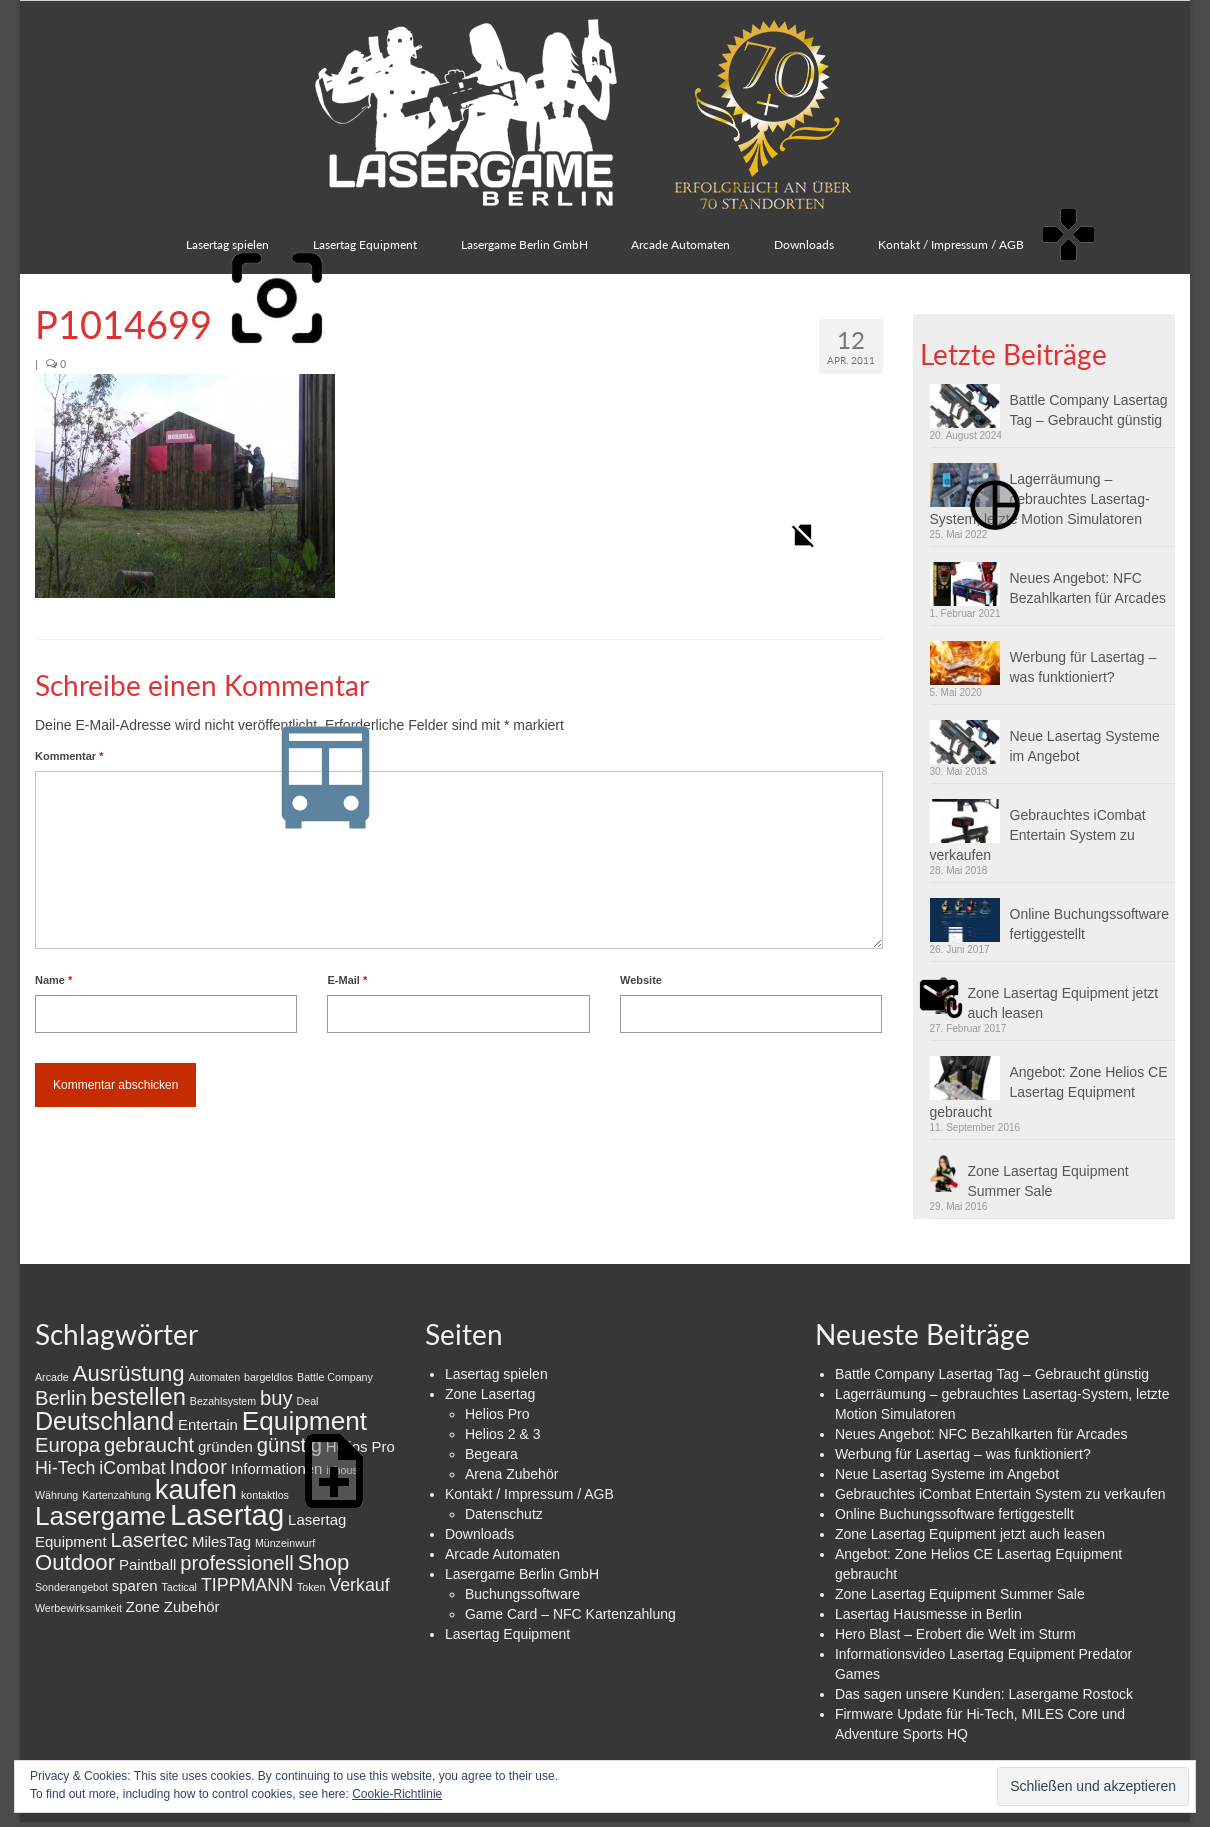 The height and width of the screenshot is (1827, 1210). I want to click on access gaming features or settings, so click(1068, 234).